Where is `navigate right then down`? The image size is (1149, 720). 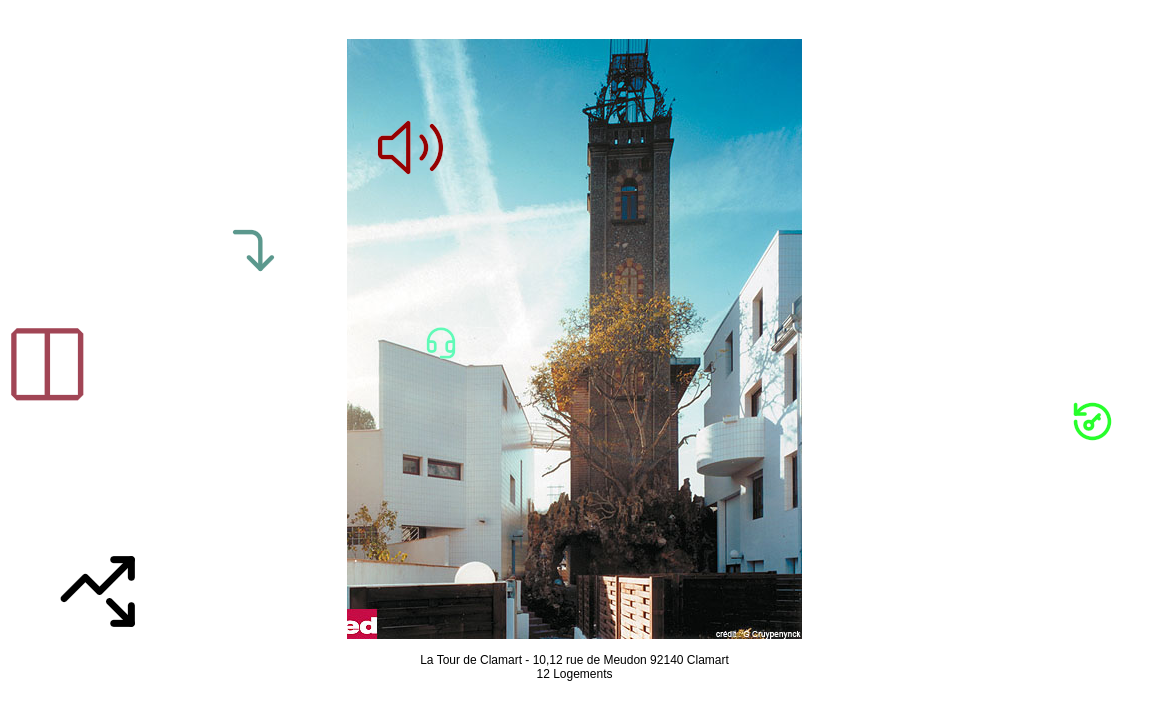
navigate right then down is located at coordinates (253, 250).